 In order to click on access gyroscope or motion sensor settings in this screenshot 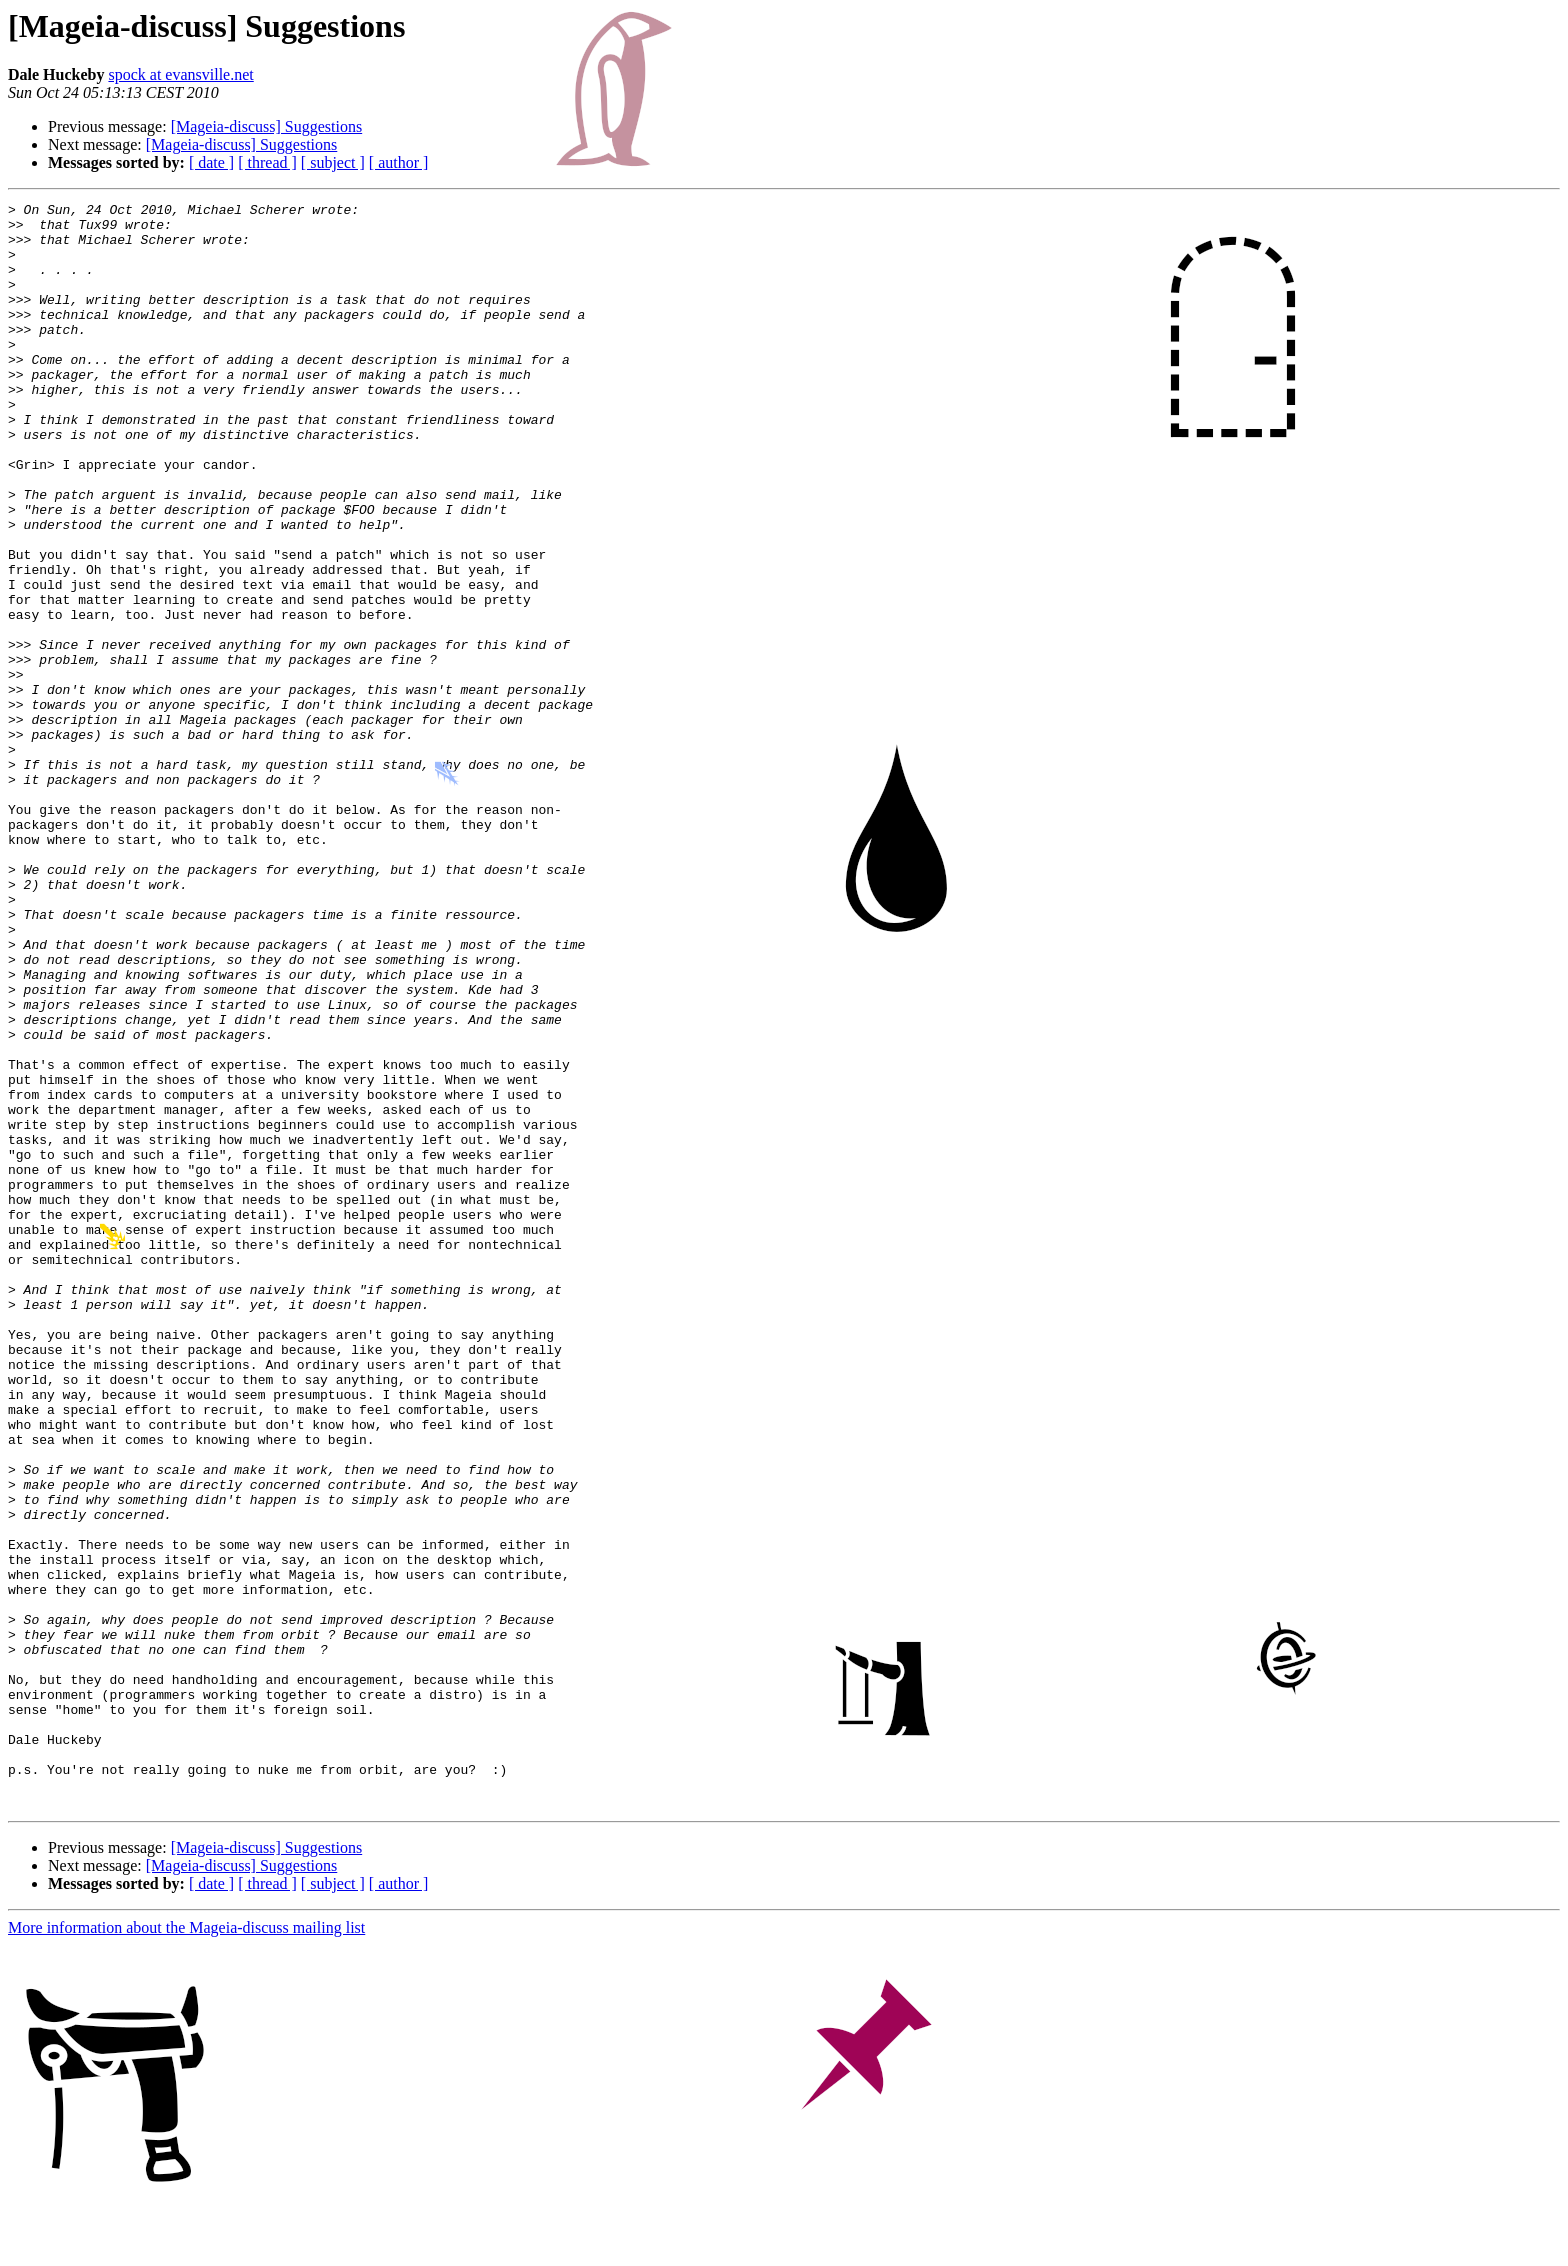, I will do `click(1286, 1658)`.